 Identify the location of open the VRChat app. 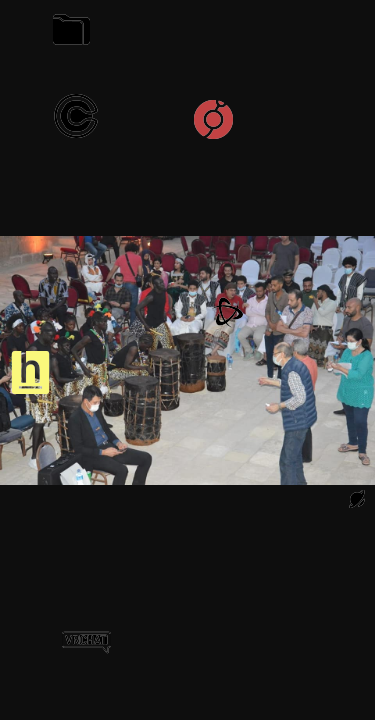
(86, 642).